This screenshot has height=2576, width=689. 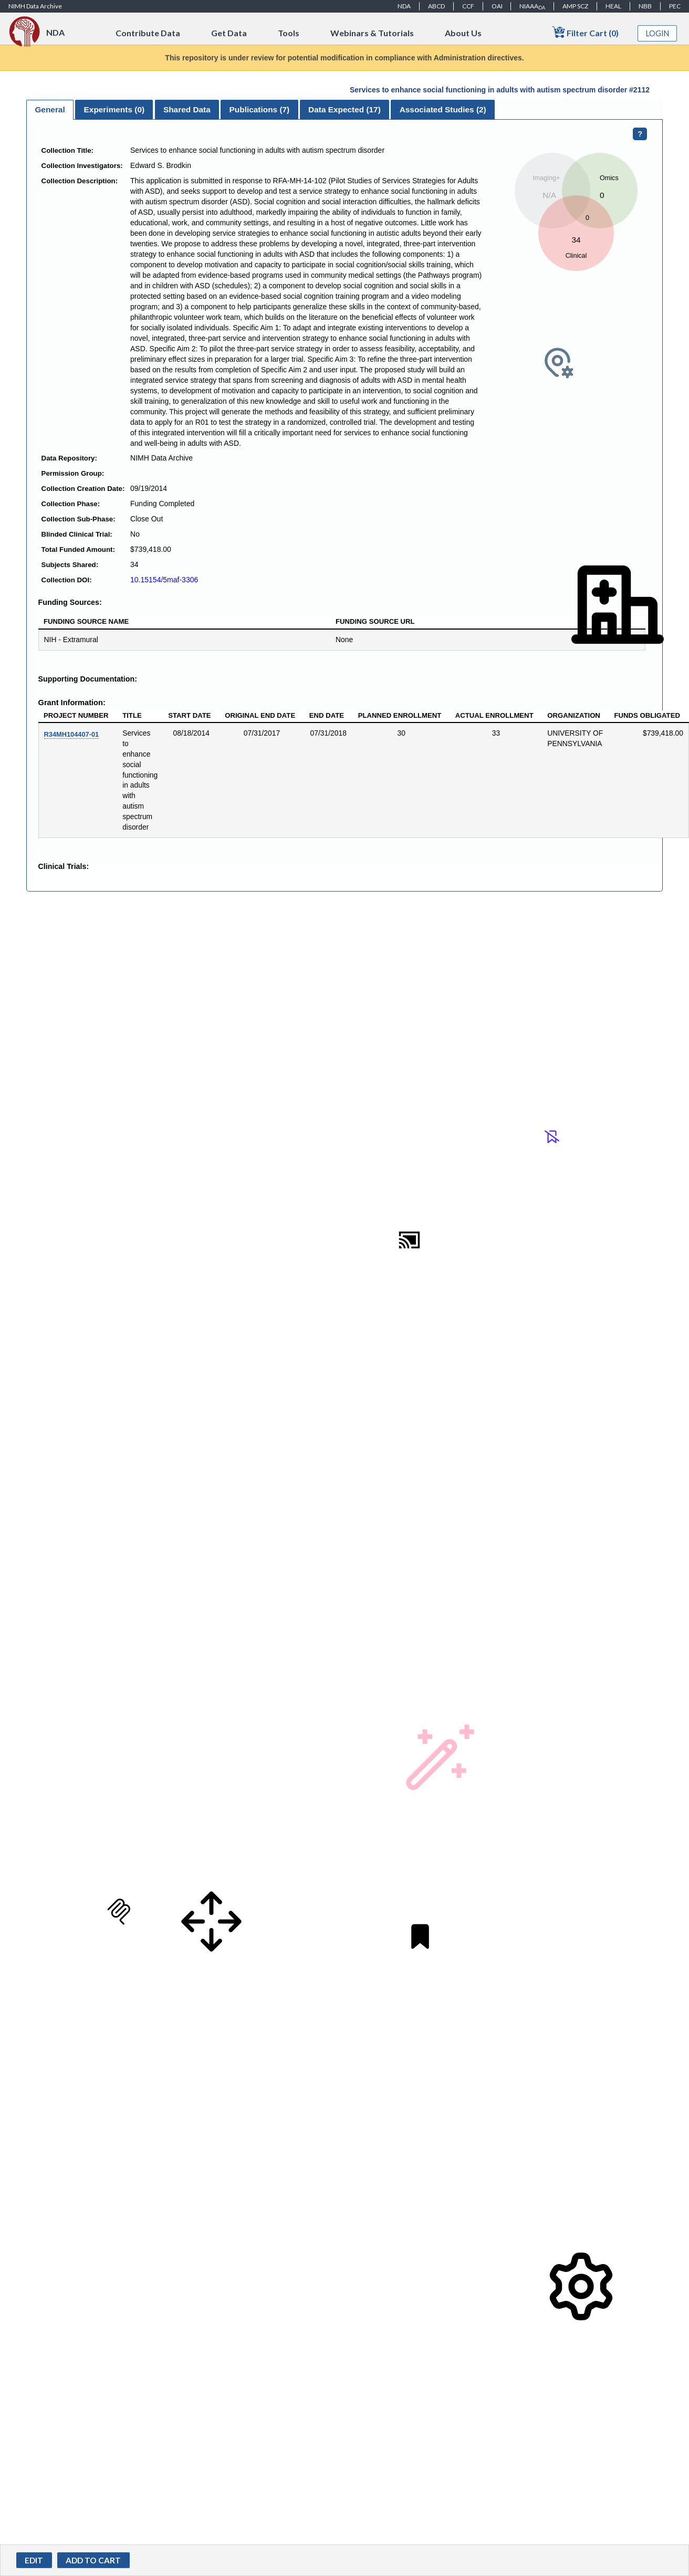 What do you see at coordinates (581, 2286) in the screenshot?
I see `access settings or preferences` at bounding box center [581, 2286].